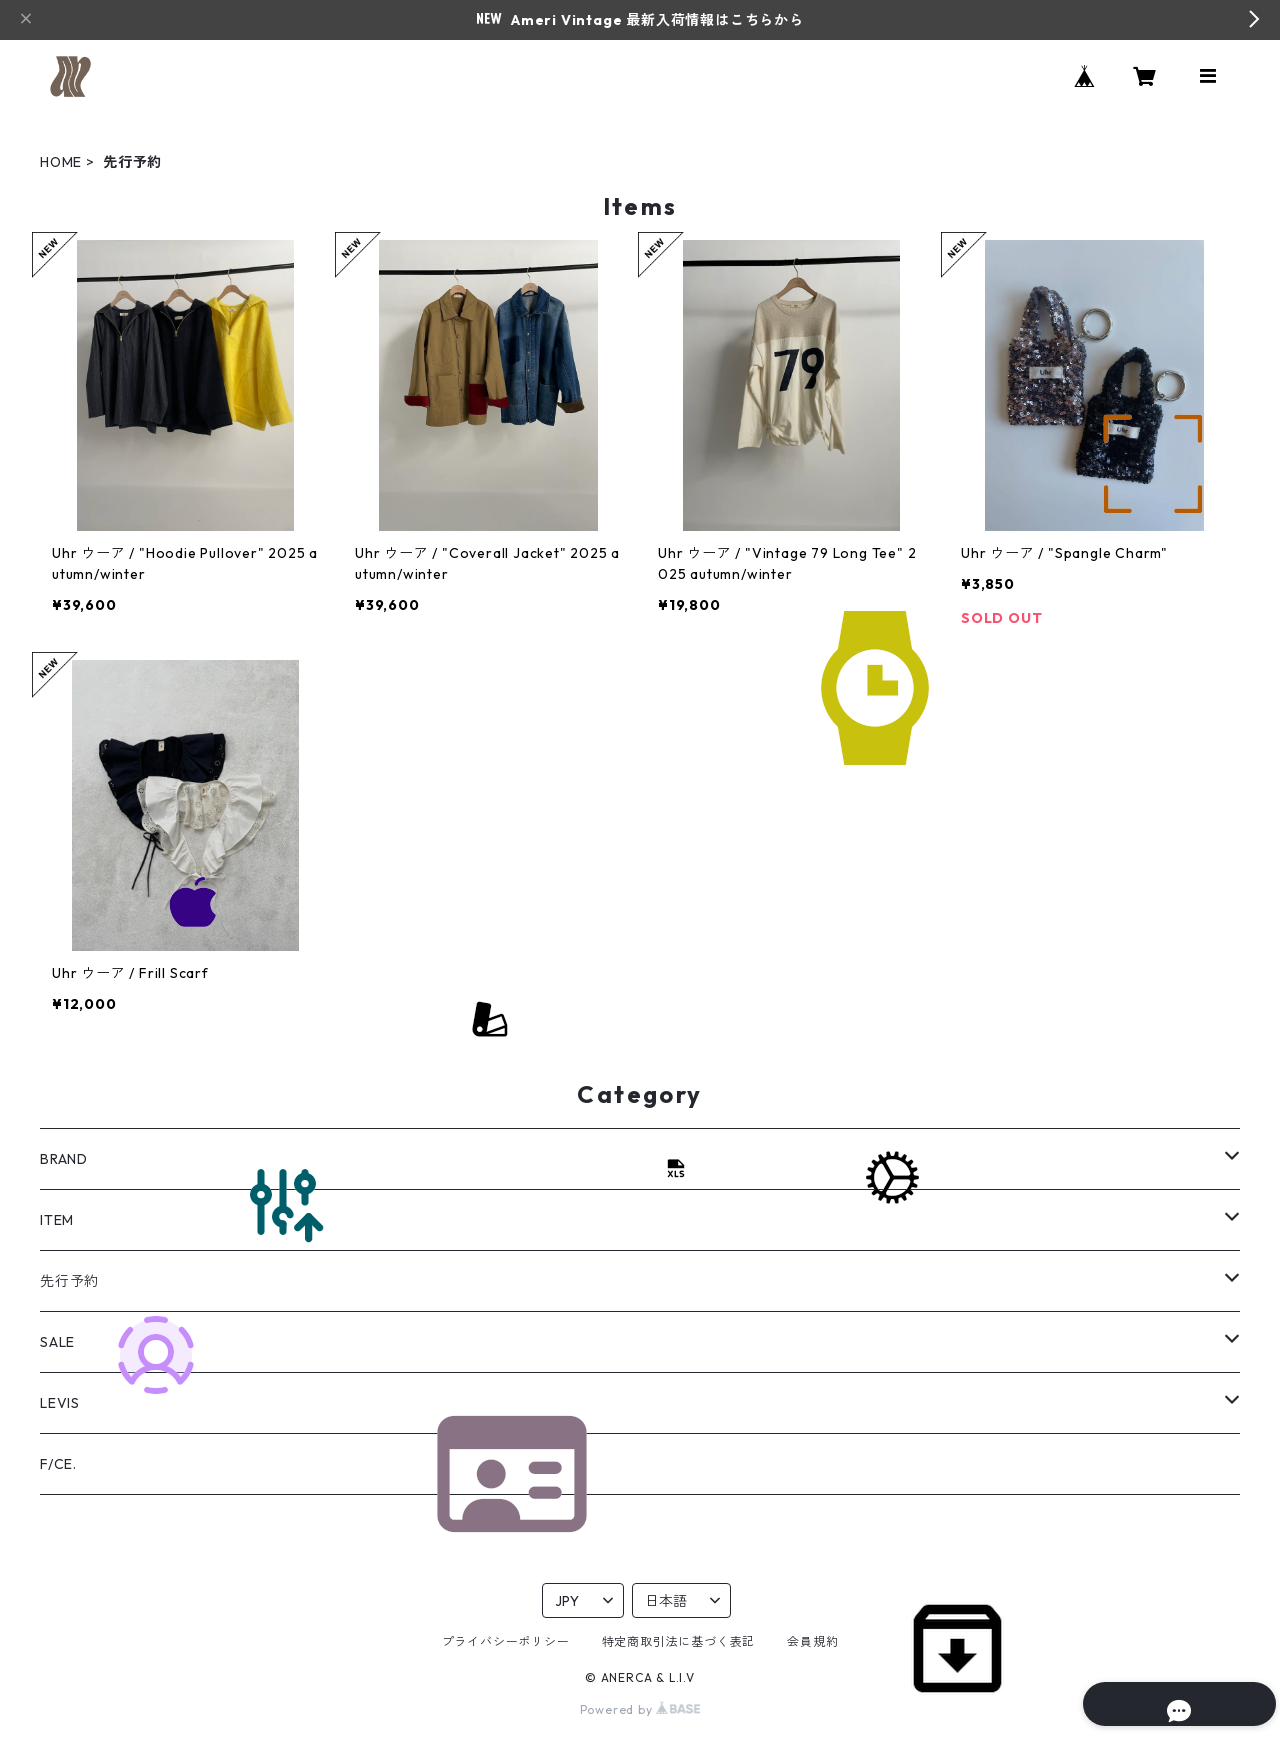 This screenshot has height=1746, width=1280. What do you see at coordinates (156, 1355) in the screenshot?
I see `incomplete or pending user profile` at bounding box center [156, 1355].